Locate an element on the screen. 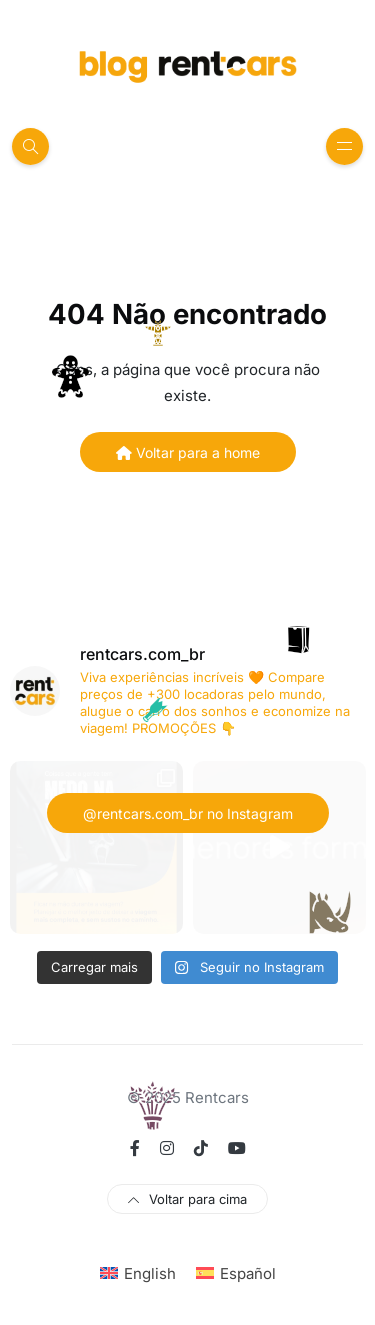 Image resolution: width=375 pixels, height=1325 pixels. select rhinoceros or rhino character is located at coordinates (331, 911).